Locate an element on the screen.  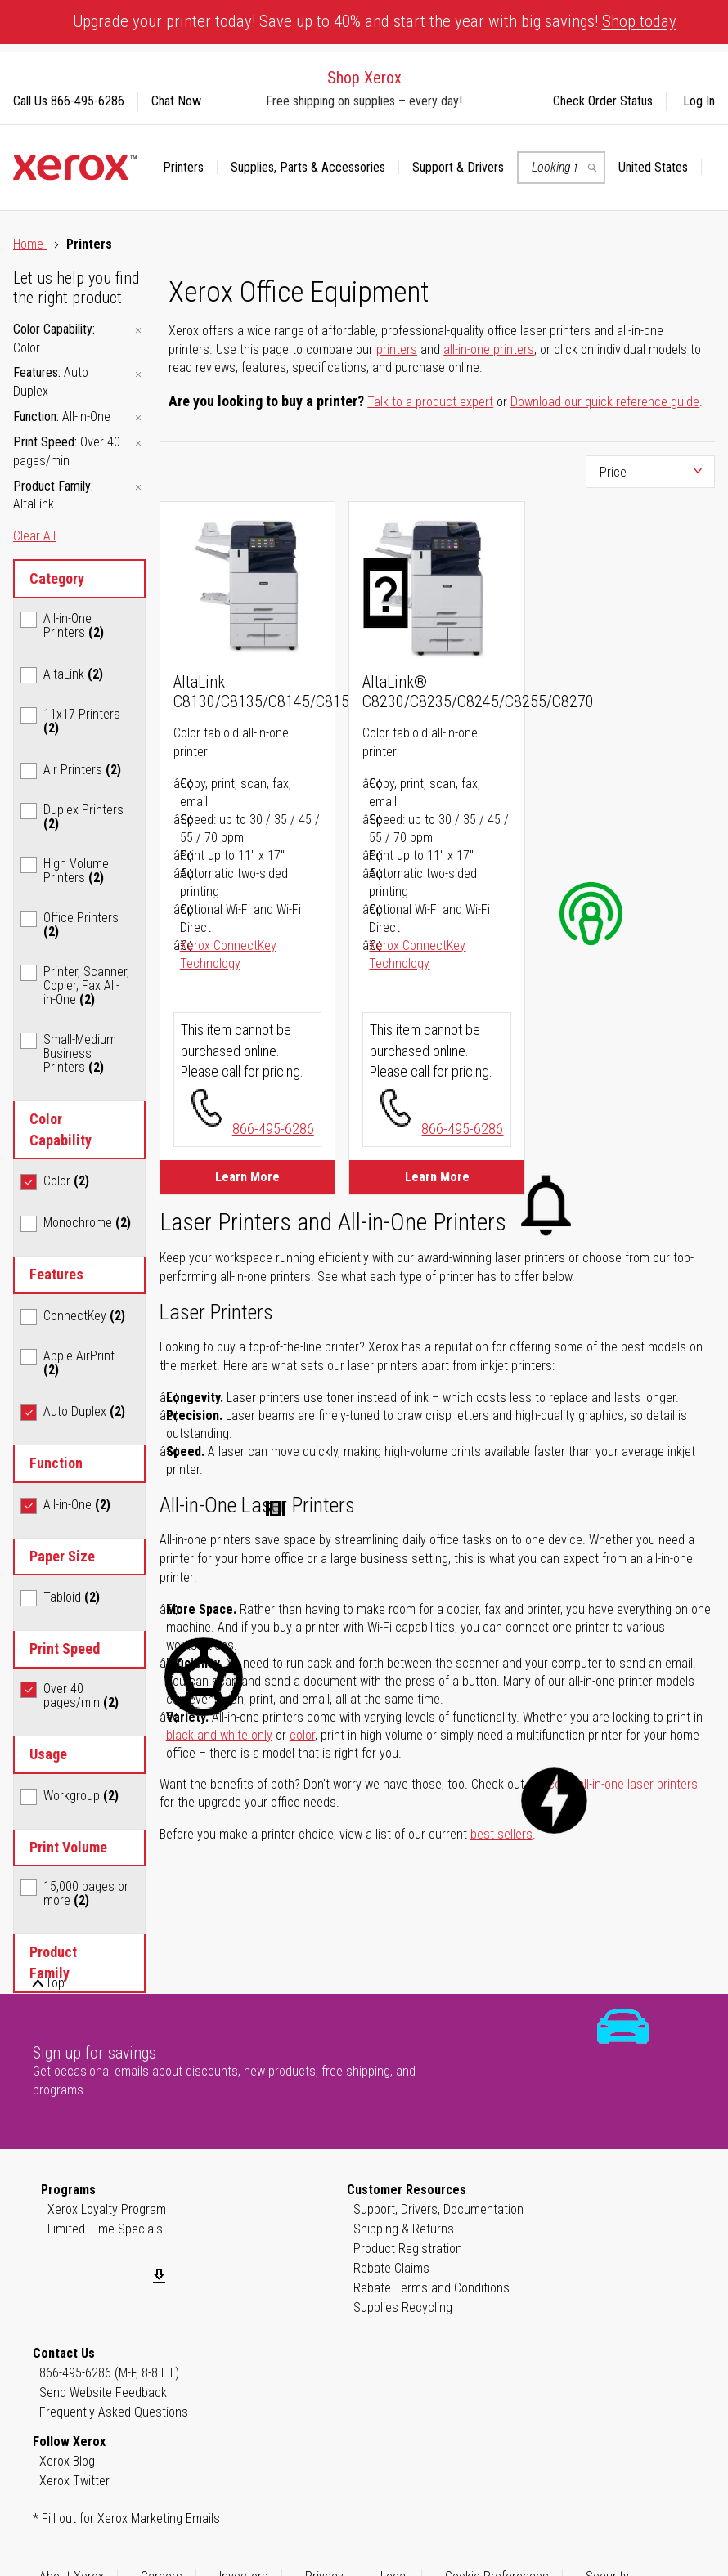
open apple podcasts is located at coordinates (591, 913).